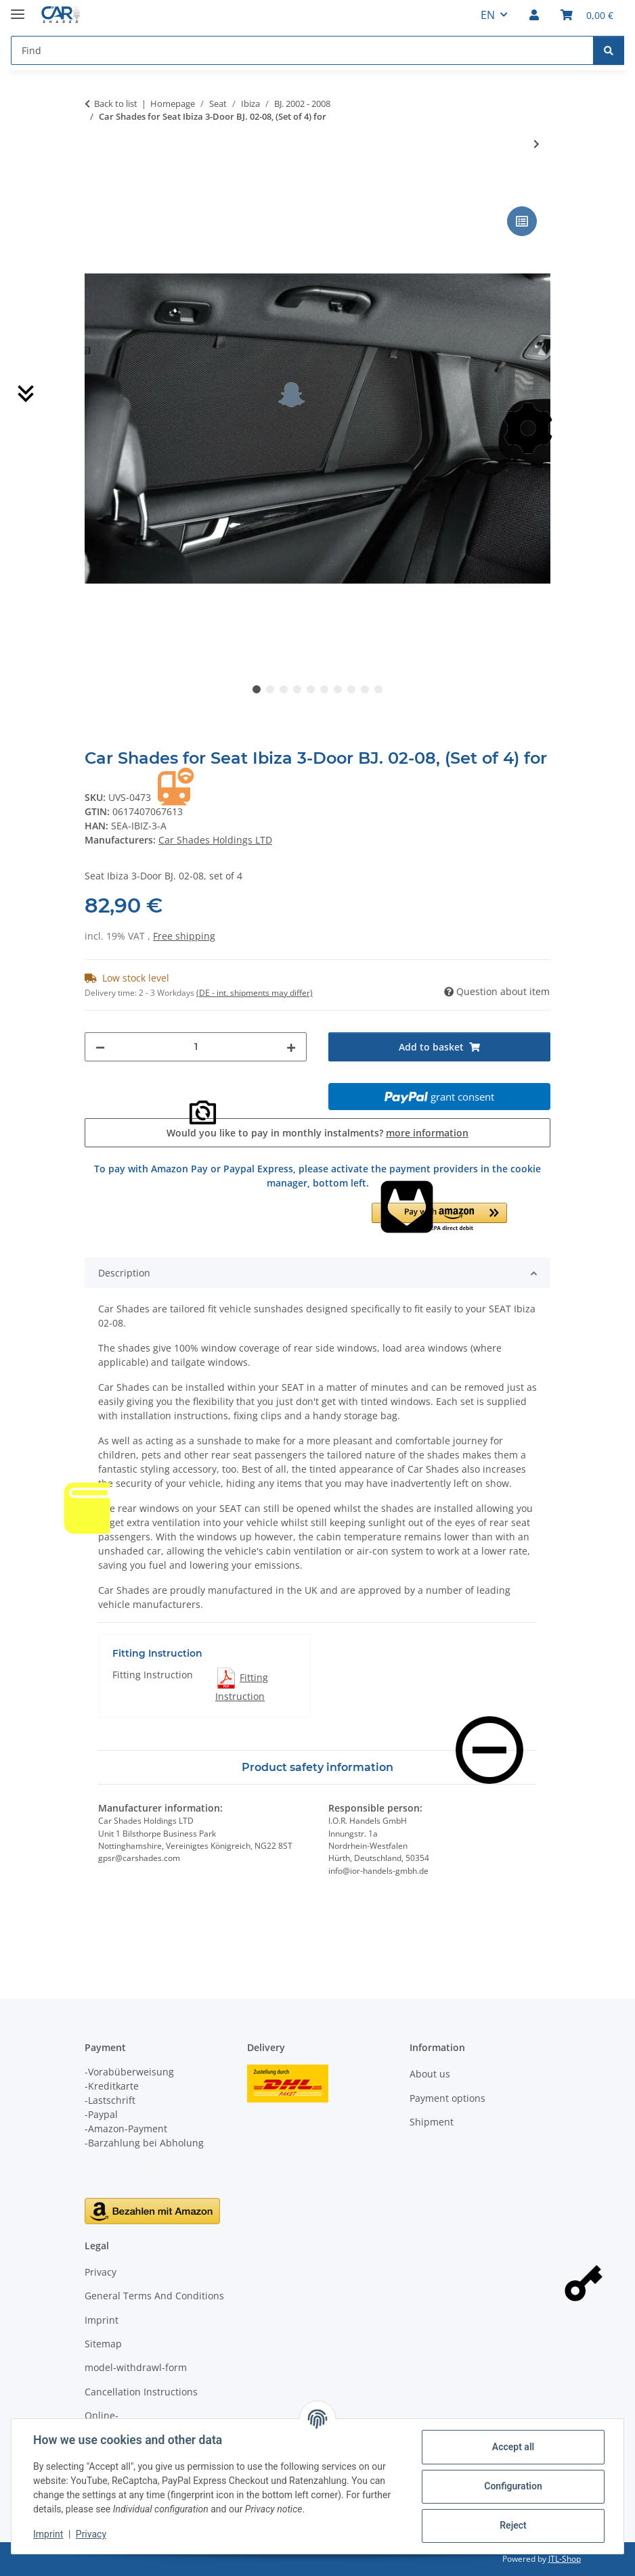  What do you see at coordinates (174, 787) in the screenshot?
I see `indicates wifi availability on subway or transit` at bounding box center [174, 787].